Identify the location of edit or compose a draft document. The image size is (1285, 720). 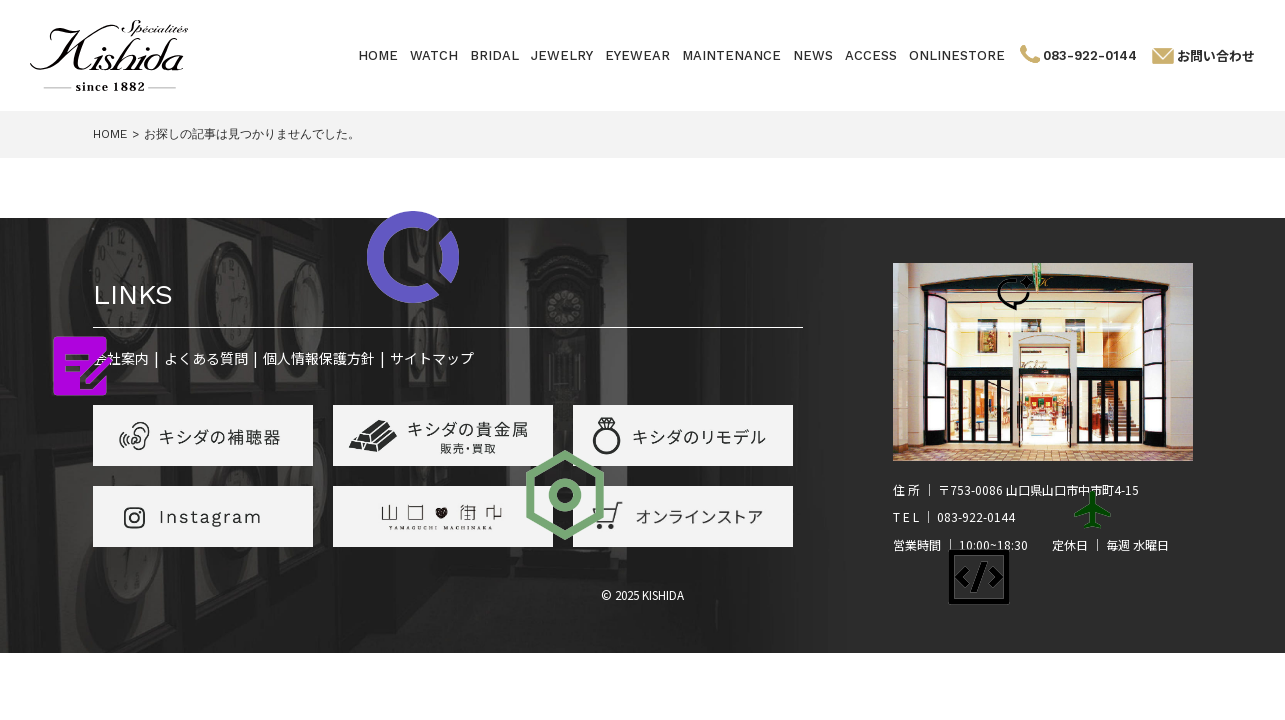
(80, 366).